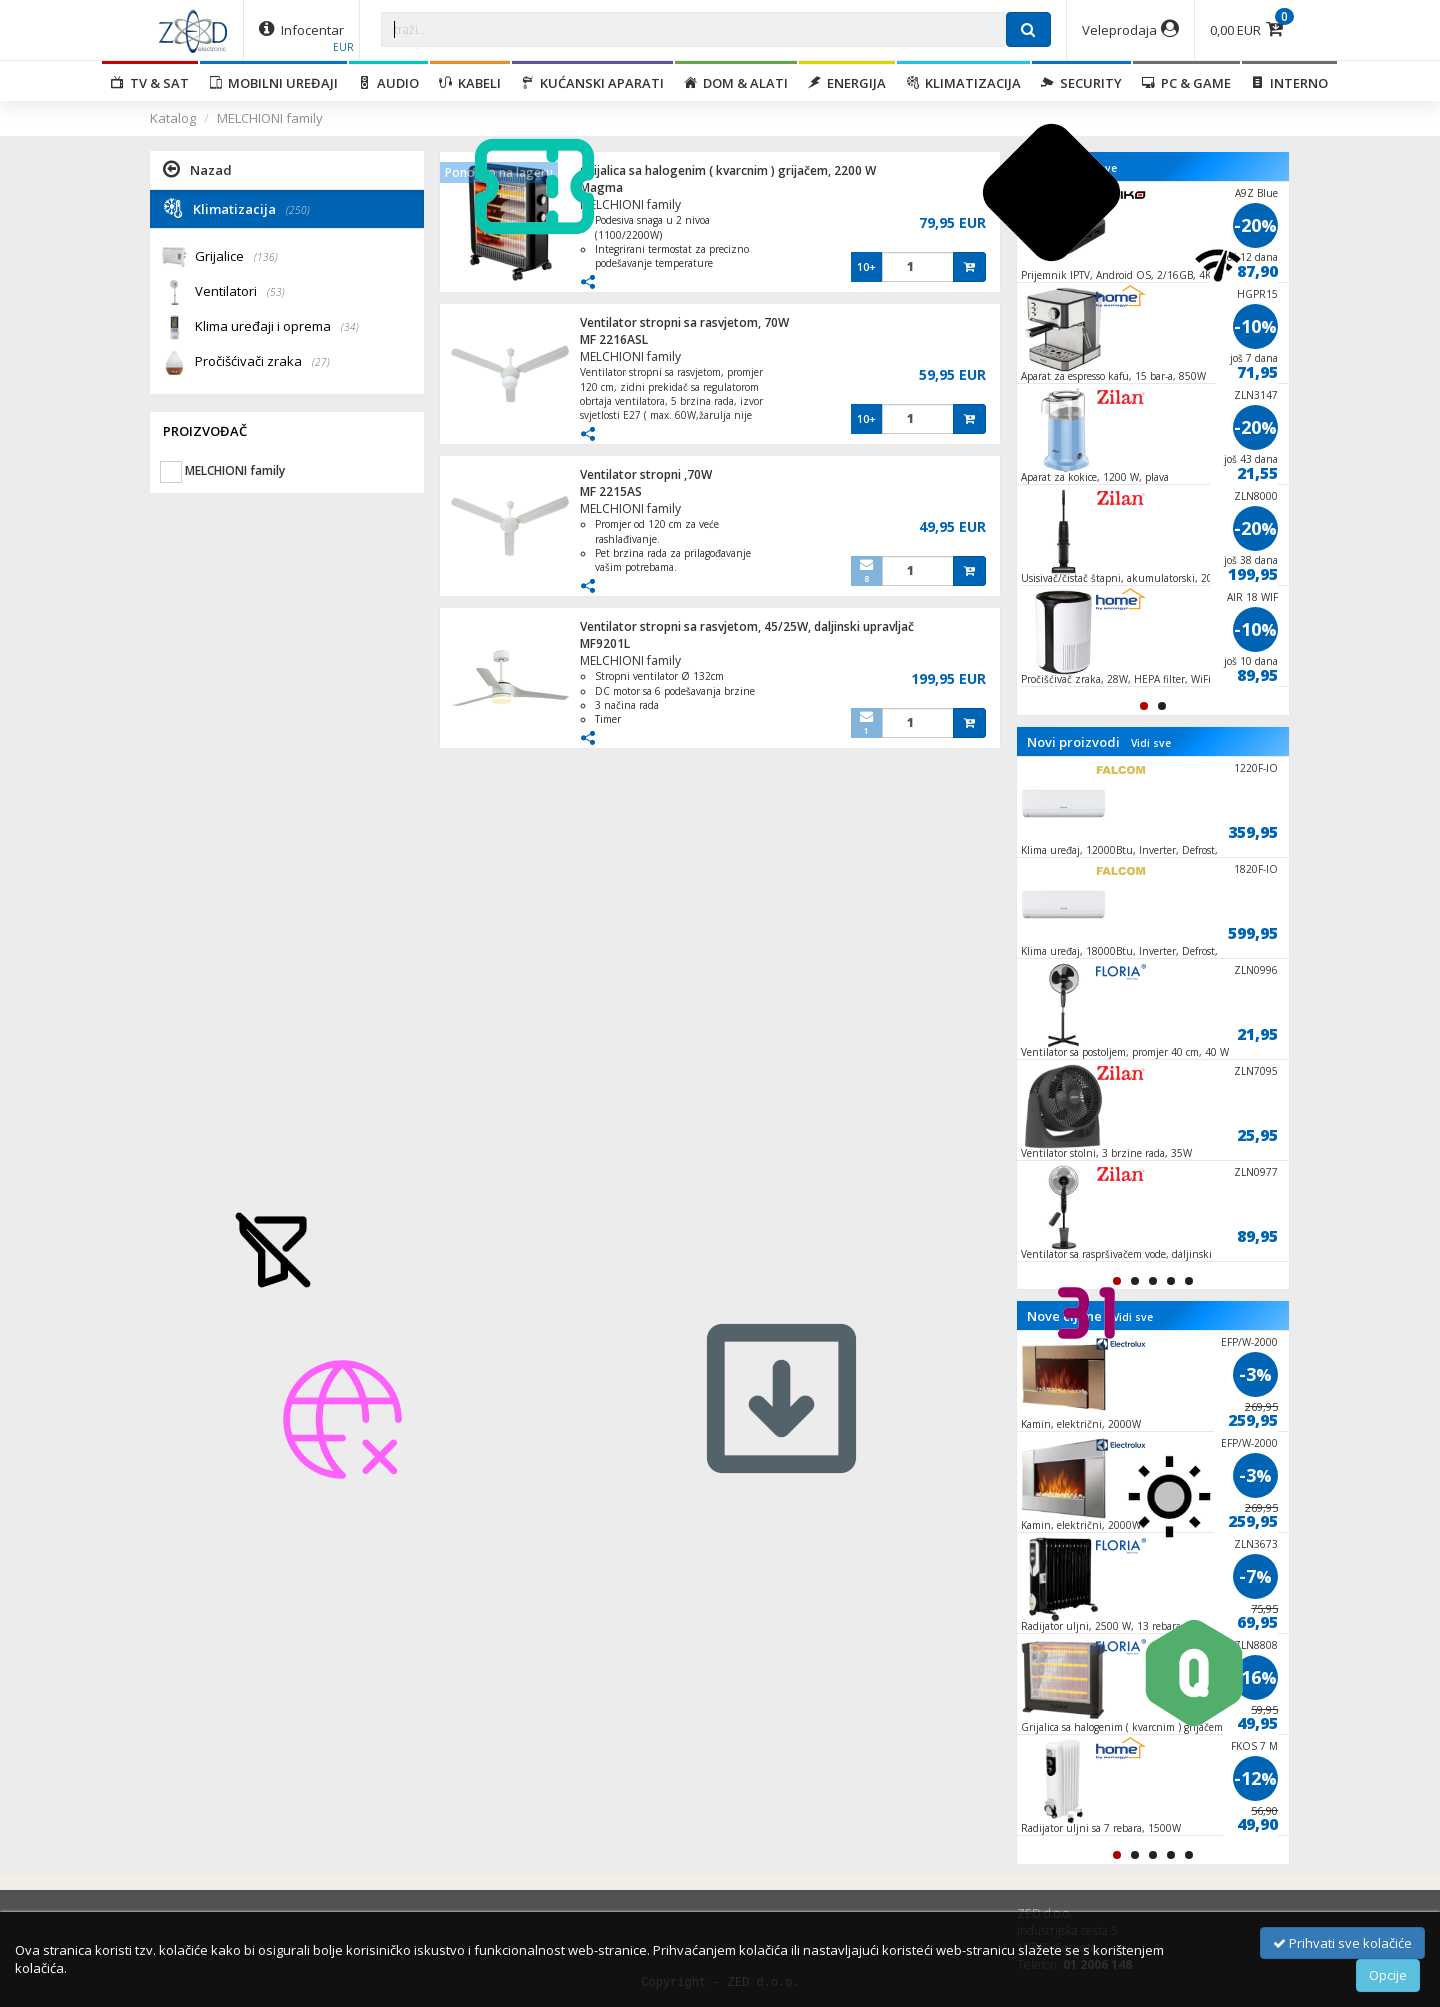  I want to click on check network connection speed, so click(1218, 265).